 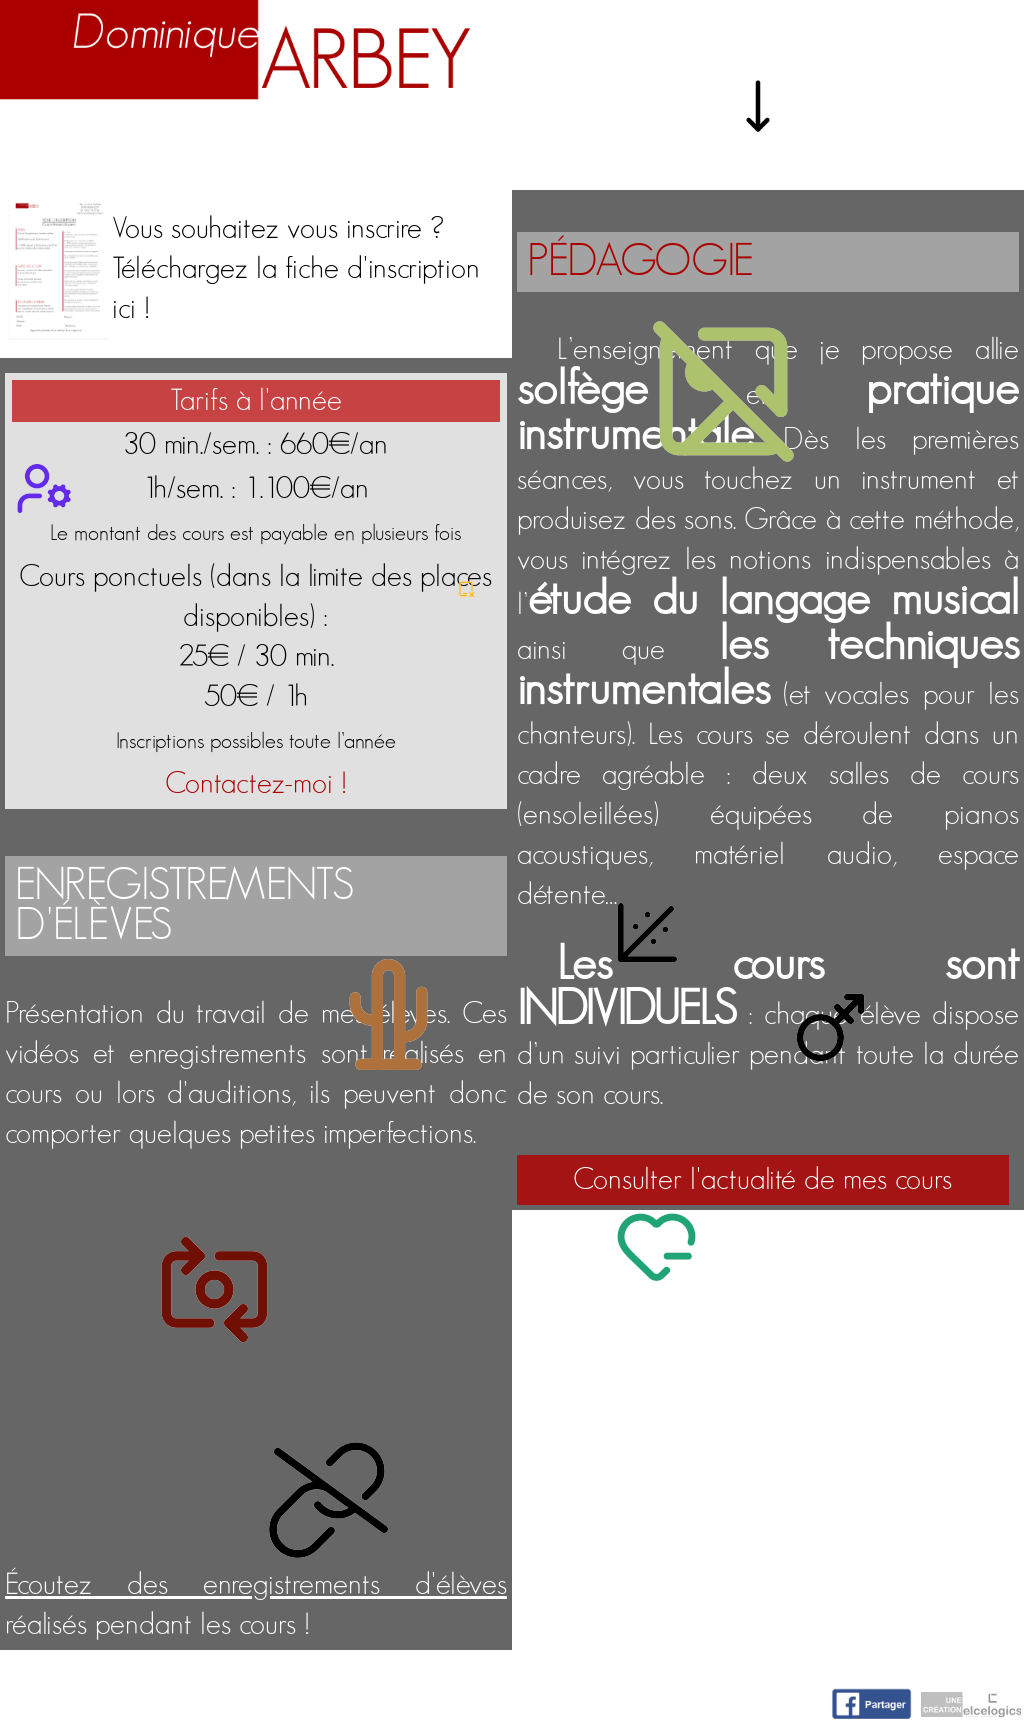 I want to click on switch between front and rear camera, so click(x=214, y=1289).